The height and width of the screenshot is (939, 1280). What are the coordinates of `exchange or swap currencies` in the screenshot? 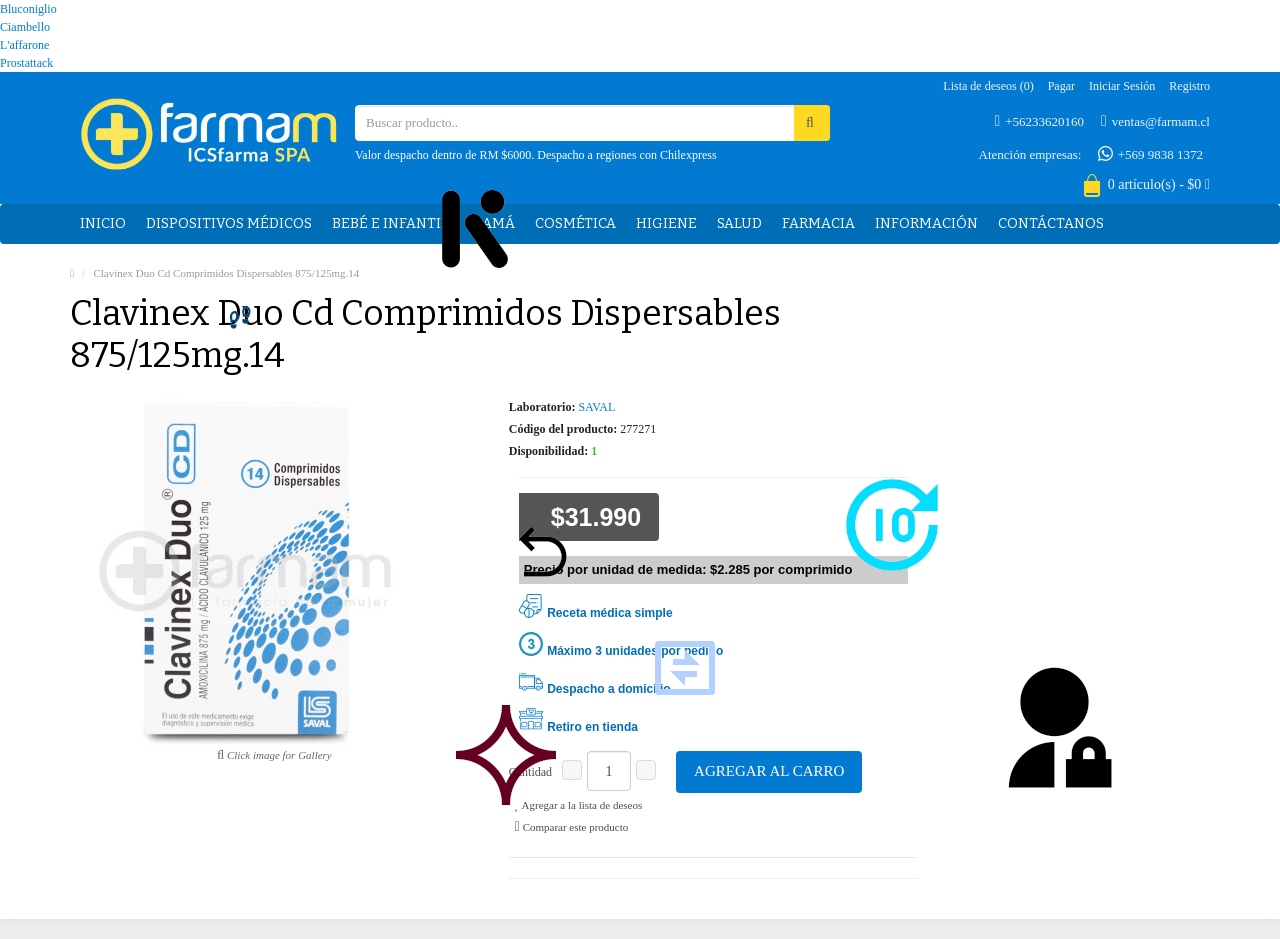 It's located at (685, 668).